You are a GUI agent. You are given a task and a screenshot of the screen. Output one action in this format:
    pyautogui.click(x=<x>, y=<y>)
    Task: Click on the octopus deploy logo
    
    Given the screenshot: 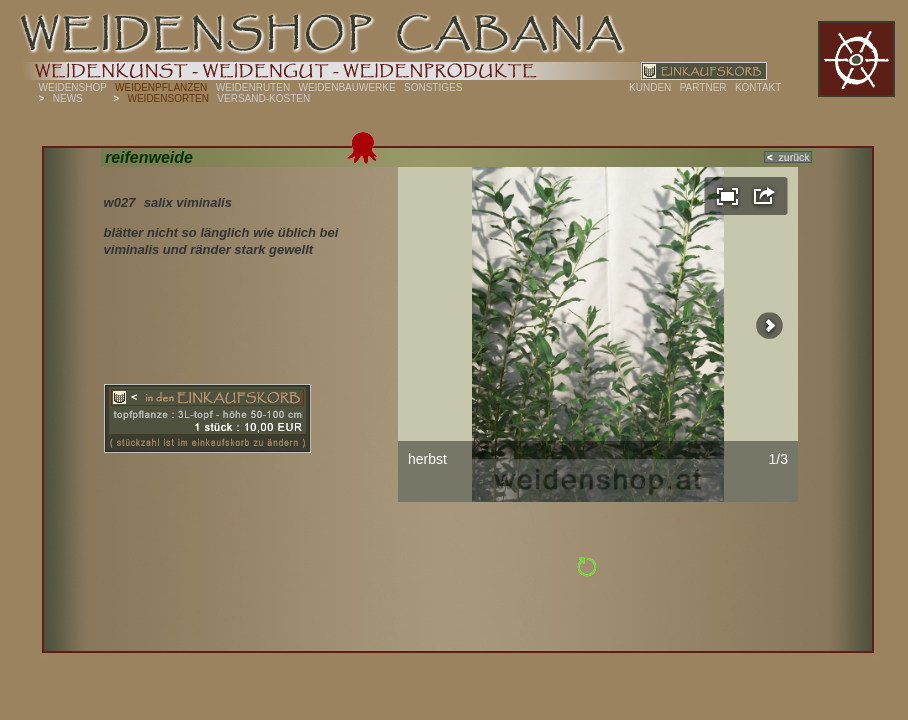 What is the action you would take?
    pyautogui.click(x=362, y=148)
    